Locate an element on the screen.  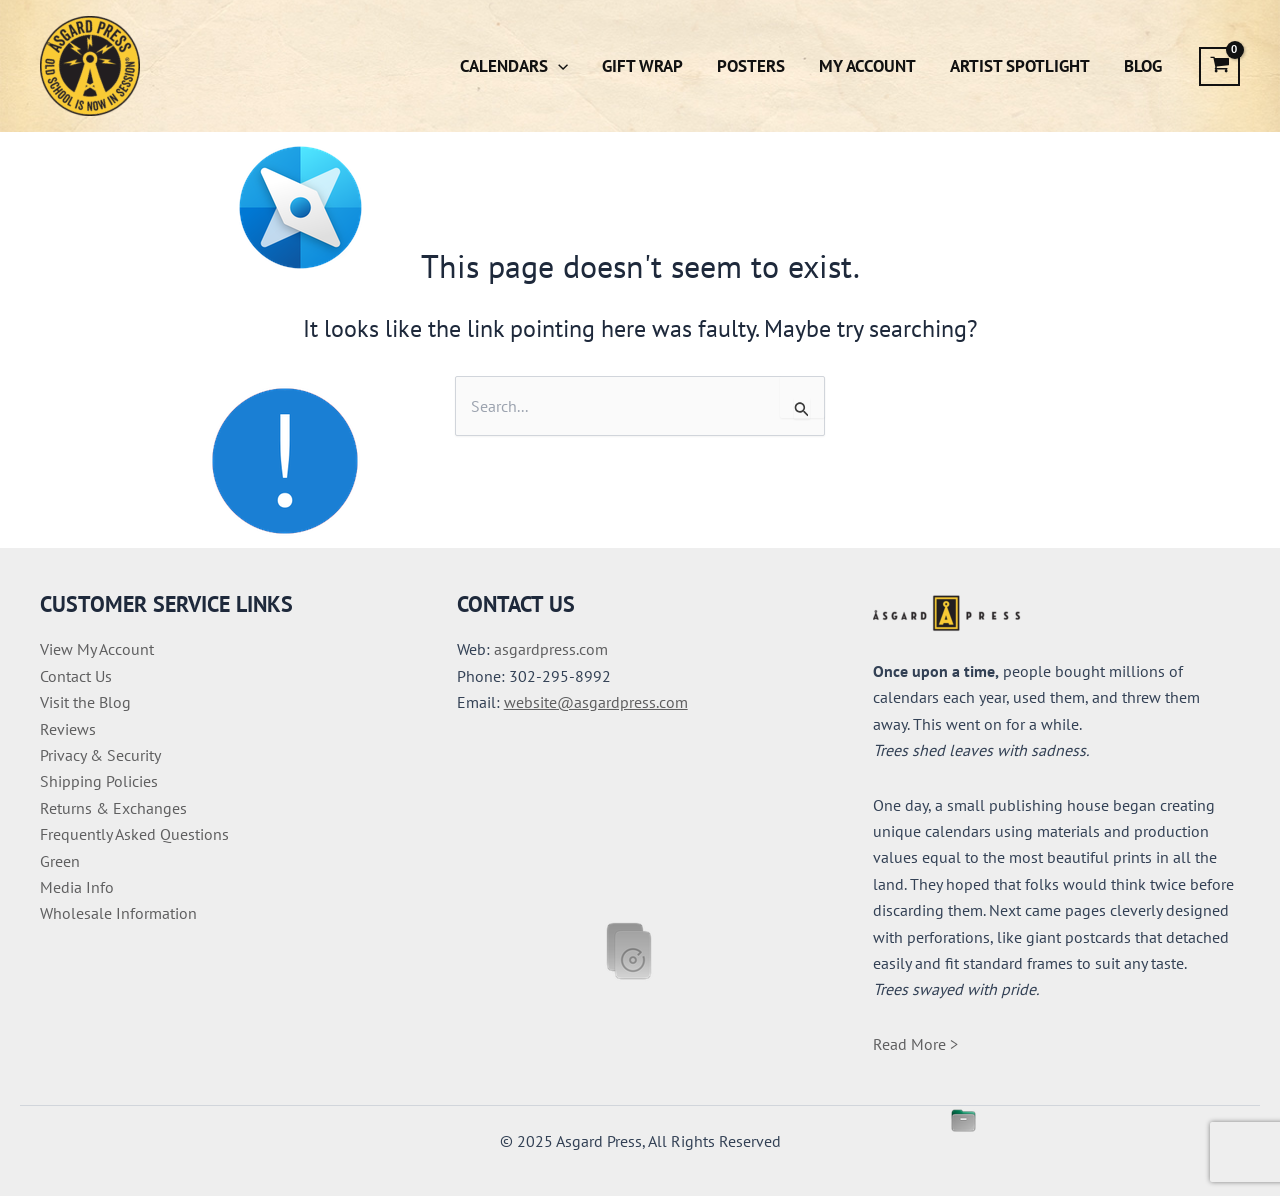
launch setup wizard or installation assistant is located at coordinates (300, 207).